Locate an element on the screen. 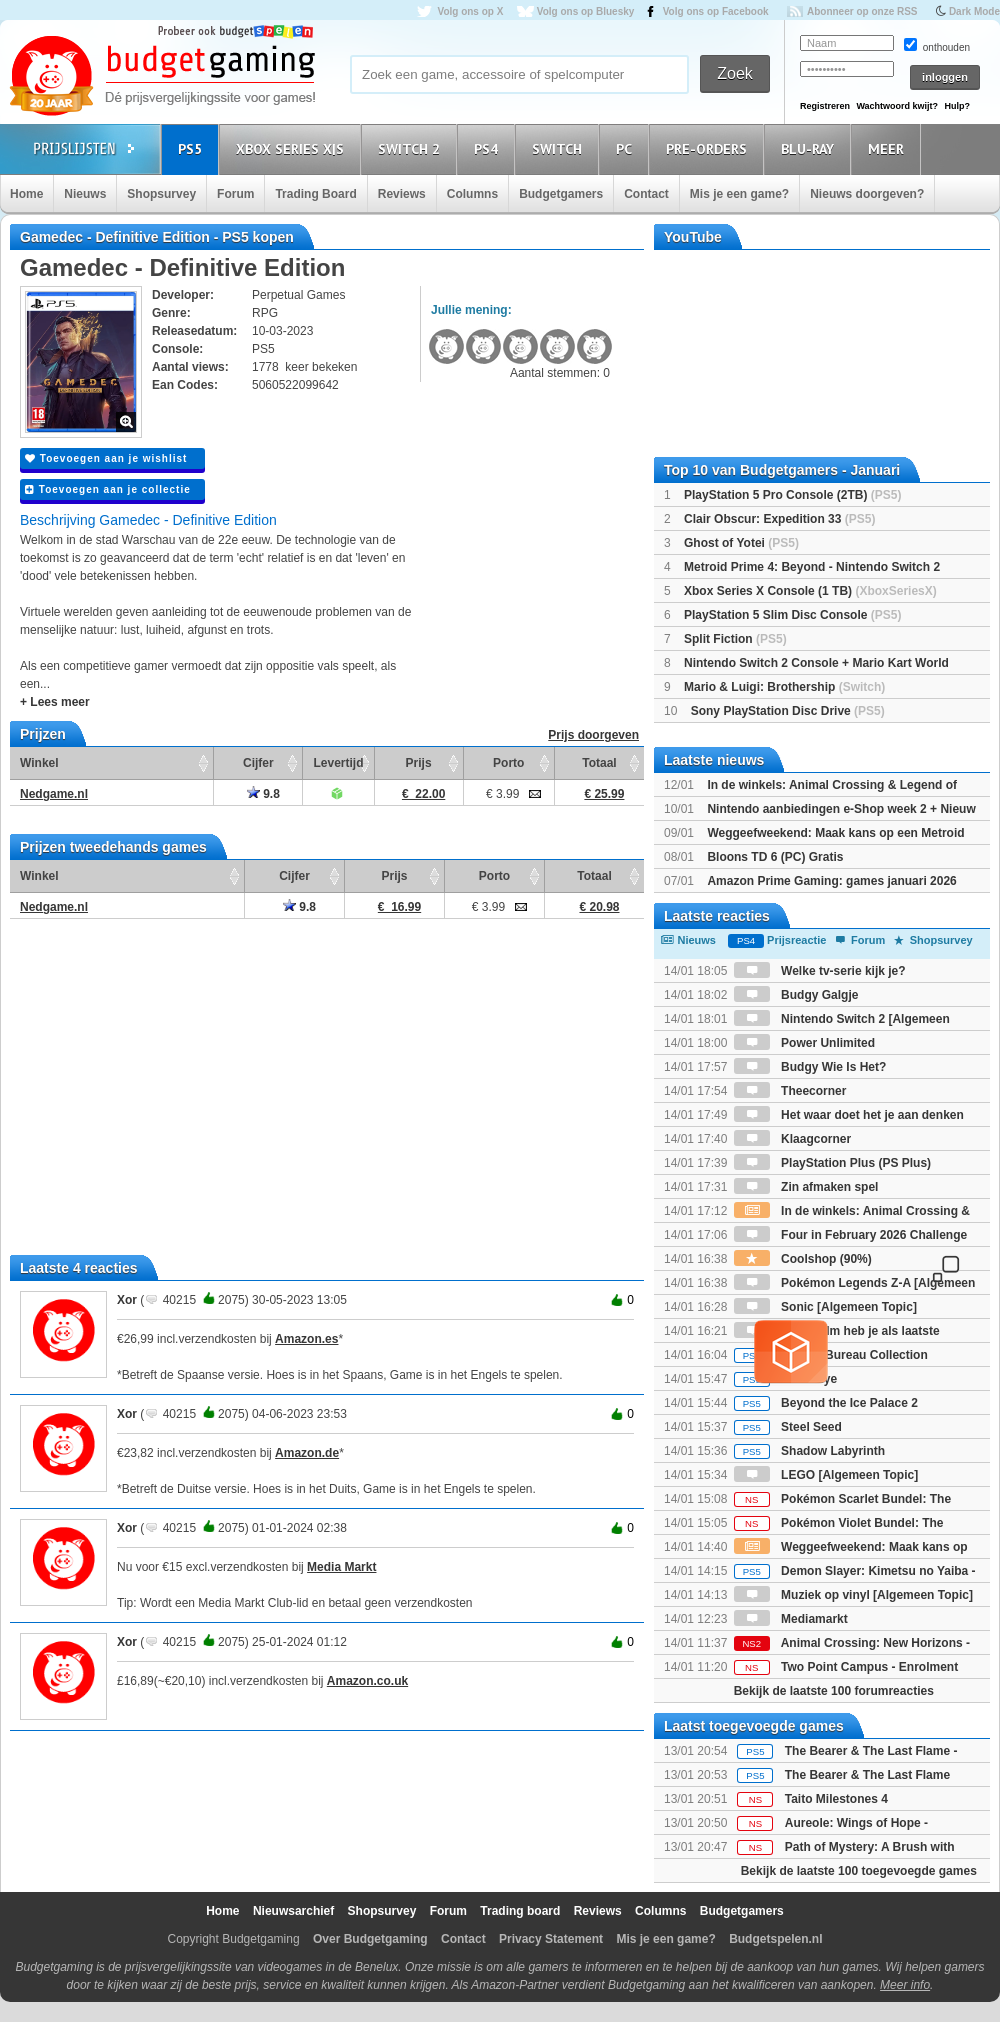 Image resolution: width=1000 pixels, height=2022 pixels. access connected or mounted external drives is located at coordinates (946, 1269).